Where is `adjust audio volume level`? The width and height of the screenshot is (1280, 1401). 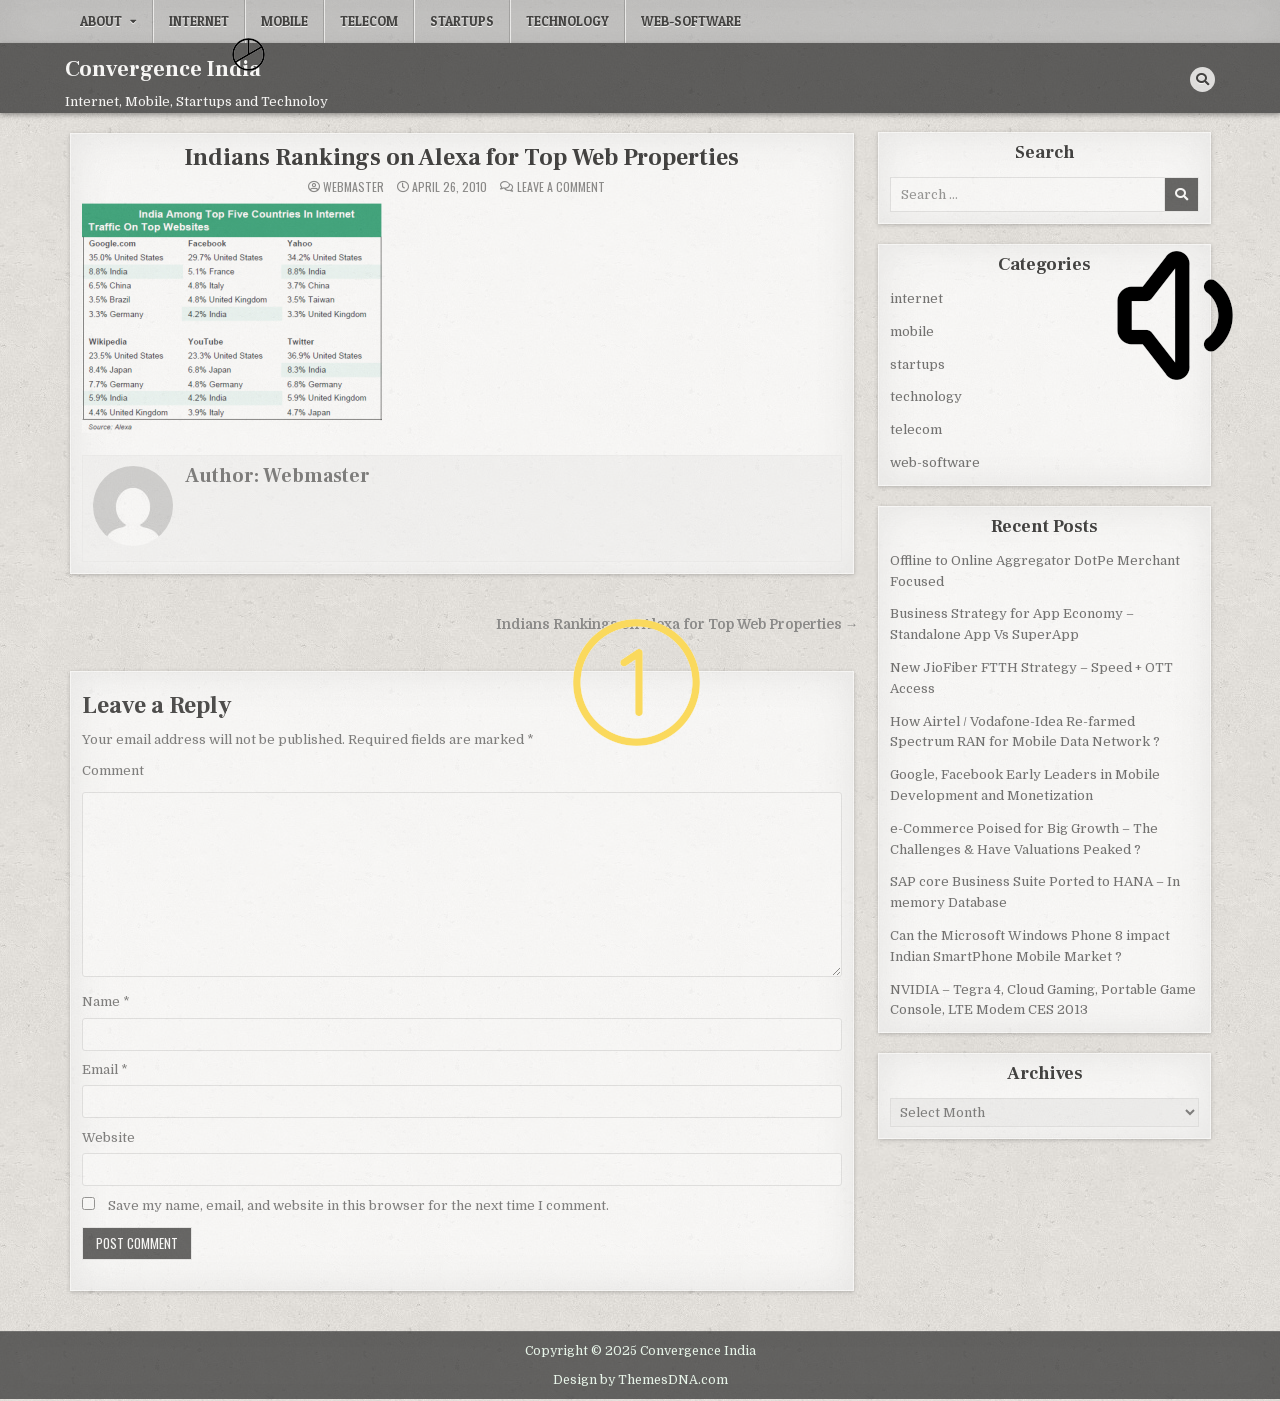
adjust audio volume level is located at coordinates (1189, 315).